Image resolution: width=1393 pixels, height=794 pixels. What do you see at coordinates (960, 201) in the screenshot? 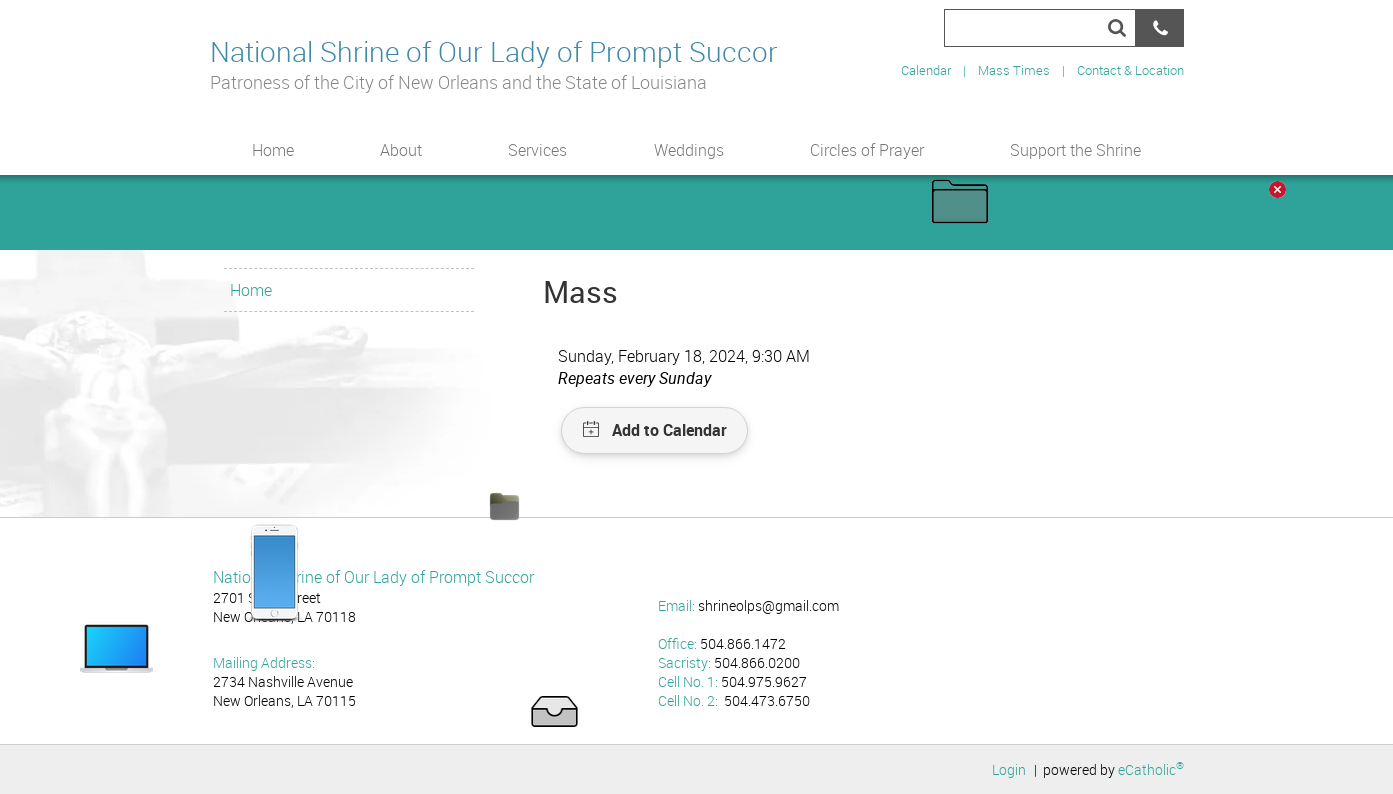
I see `access a mail folder in the sidebar` at bounding box center [960, 201].